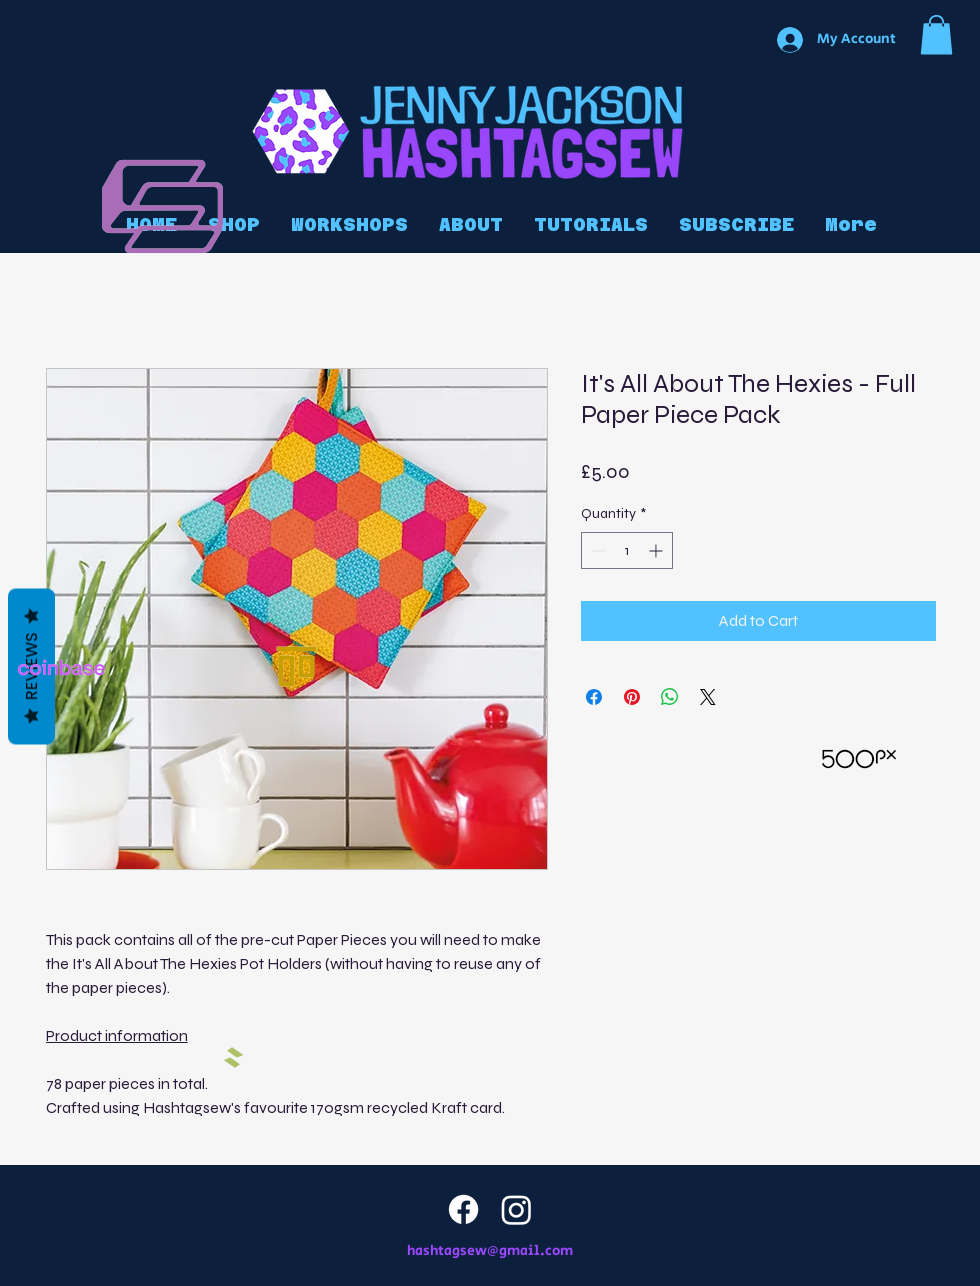  I want to click on open the 500px photography platform, so click(859, 759).